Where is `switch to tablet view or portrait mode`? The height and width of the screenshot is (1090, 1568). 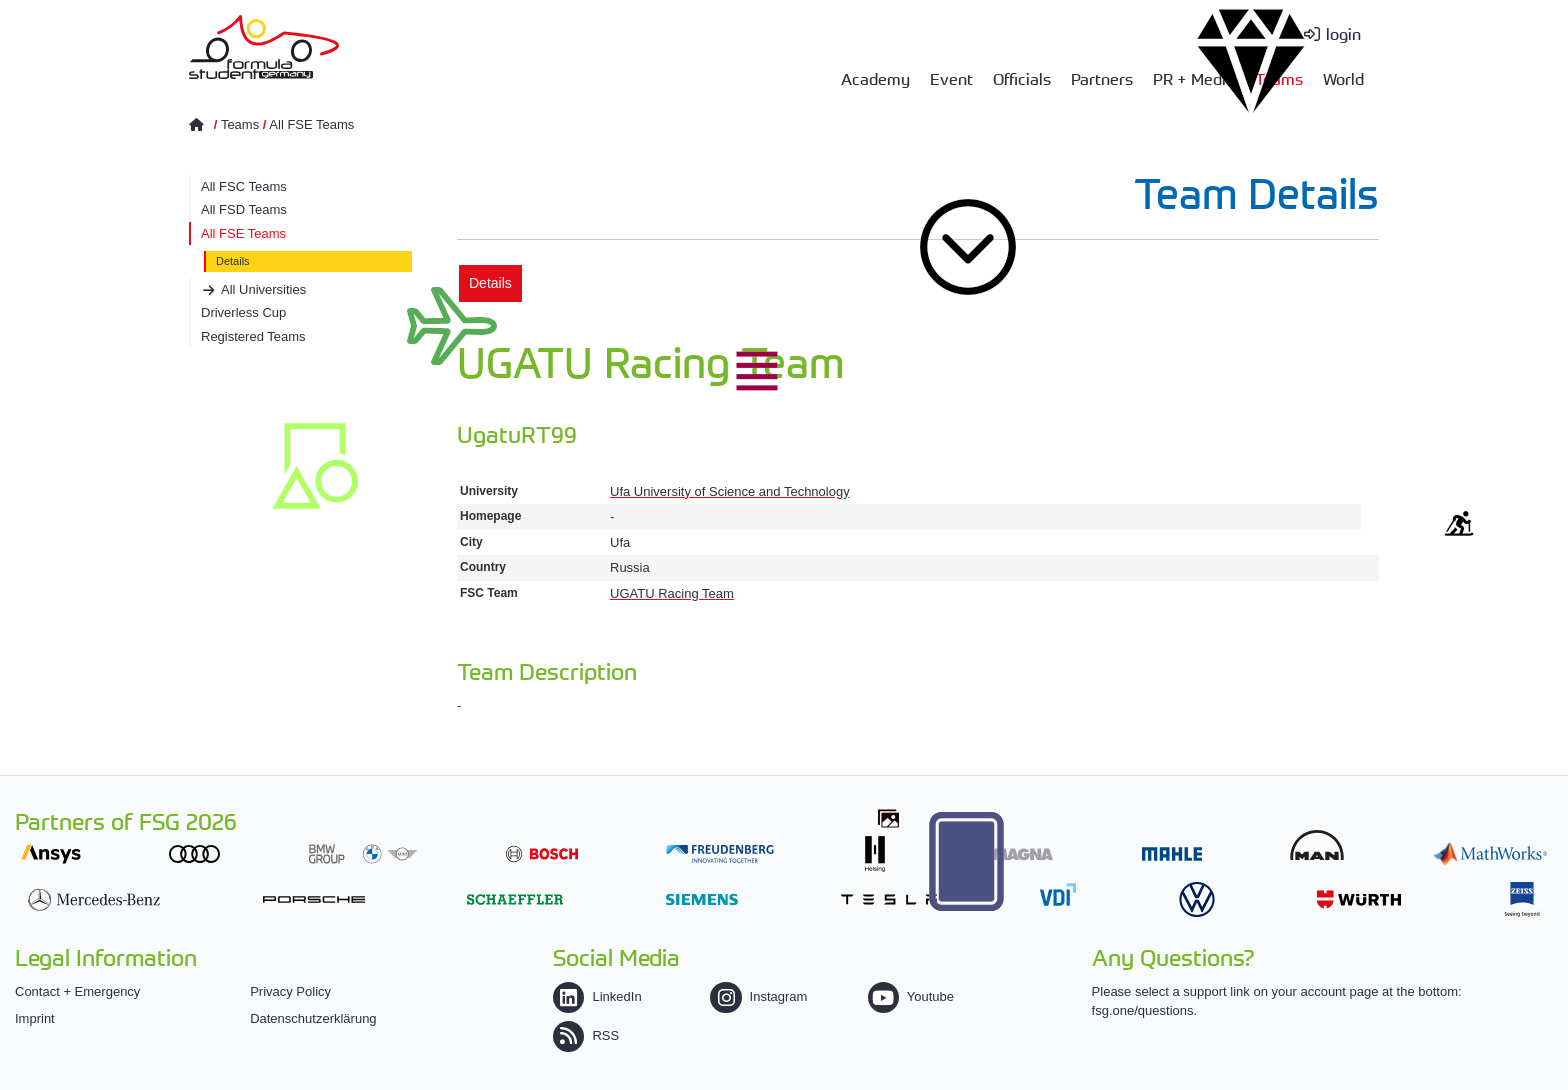 switch to tablet view or portrait mode is located at coordinates (966, 861).